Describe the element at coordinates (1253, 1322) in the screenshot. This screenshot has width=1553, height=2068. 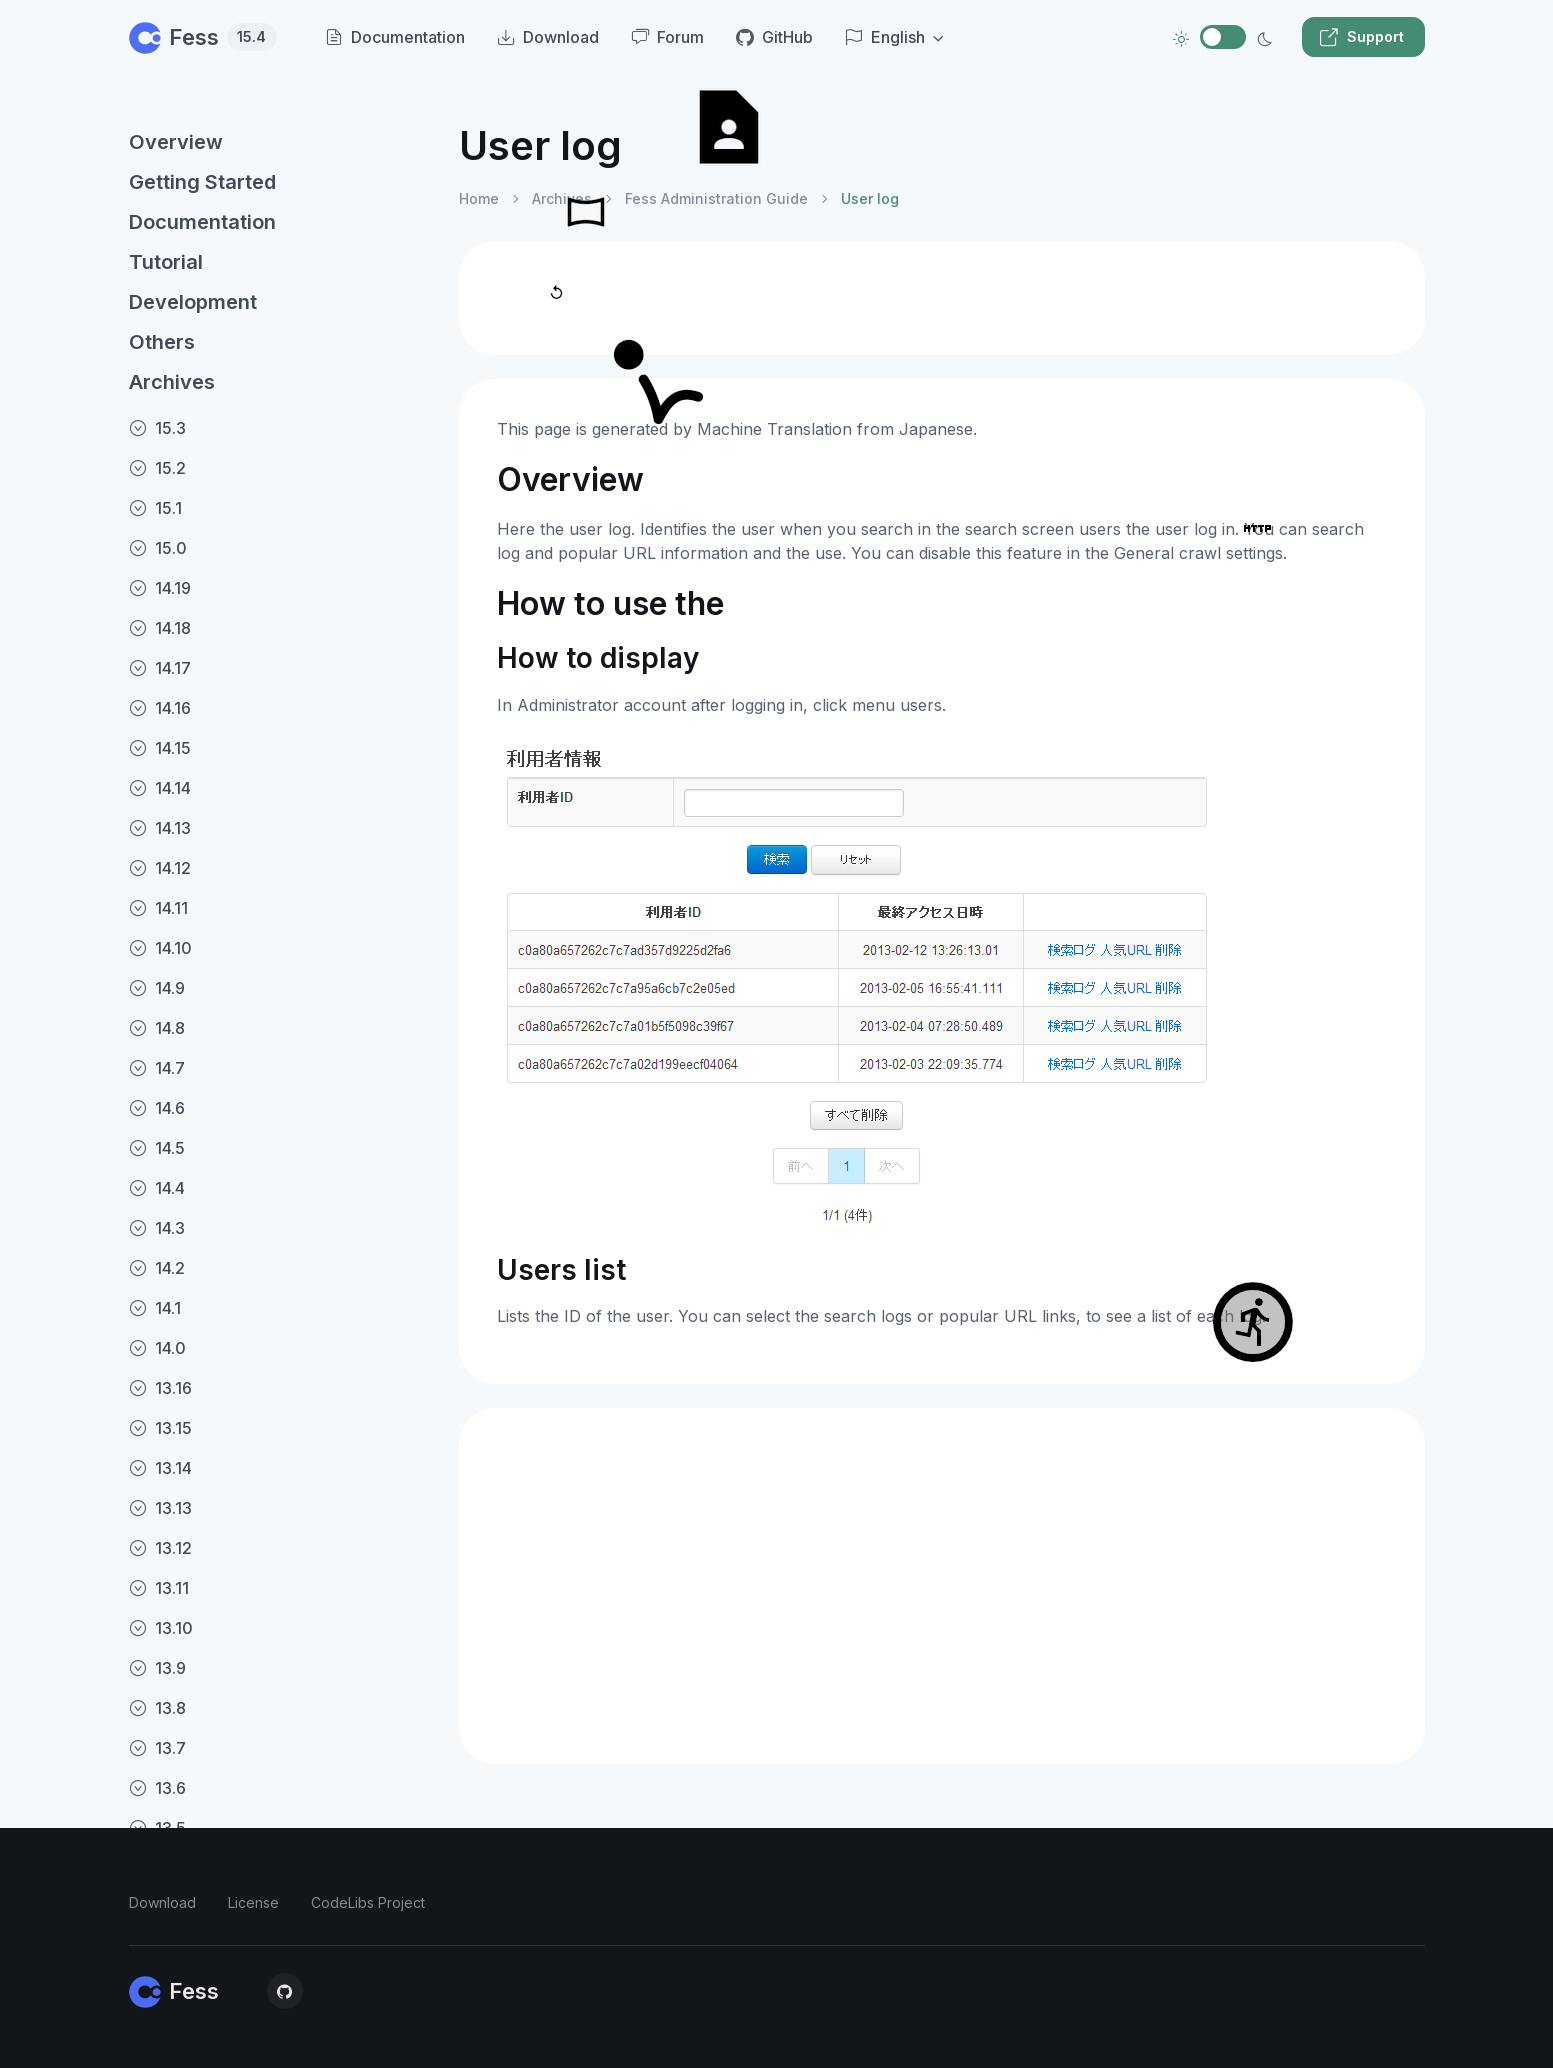
I see `access running or jogging routes` at that location.